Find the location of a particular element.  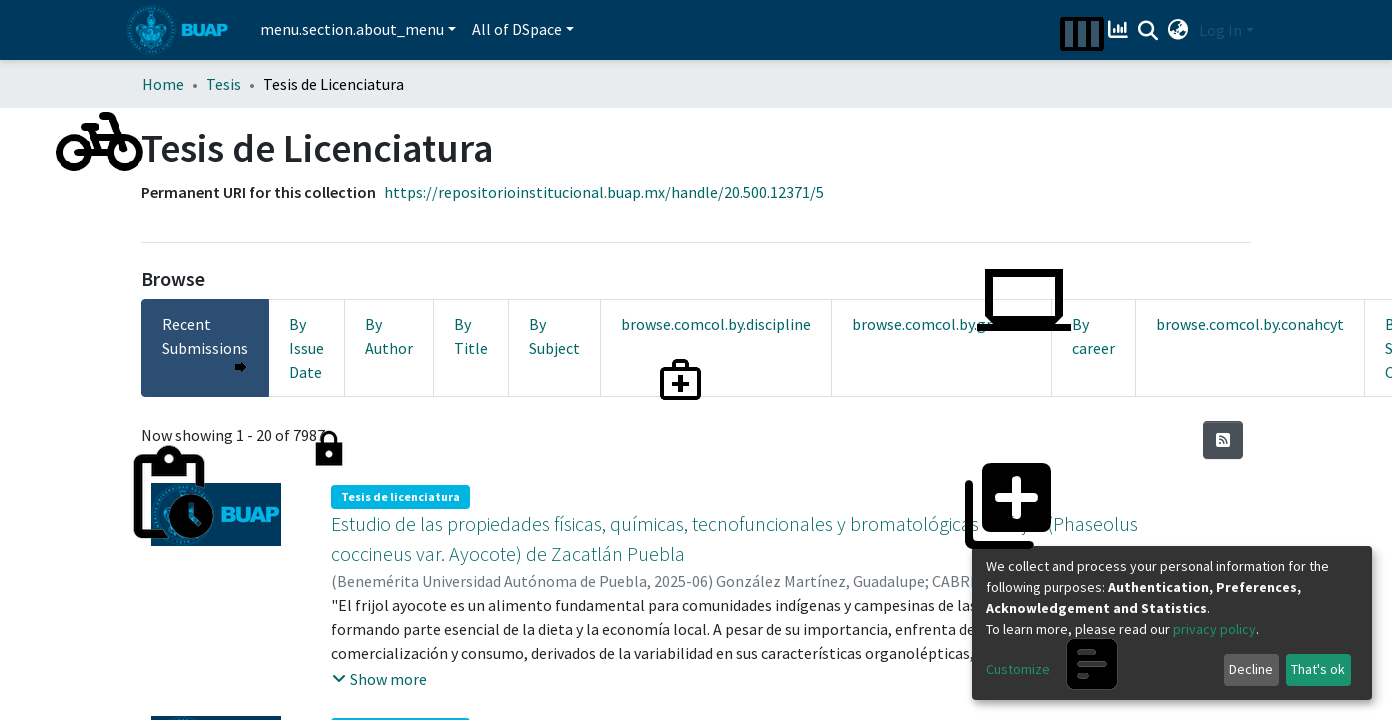

access laptop or computer settings is located at coordinates (1024, 300).